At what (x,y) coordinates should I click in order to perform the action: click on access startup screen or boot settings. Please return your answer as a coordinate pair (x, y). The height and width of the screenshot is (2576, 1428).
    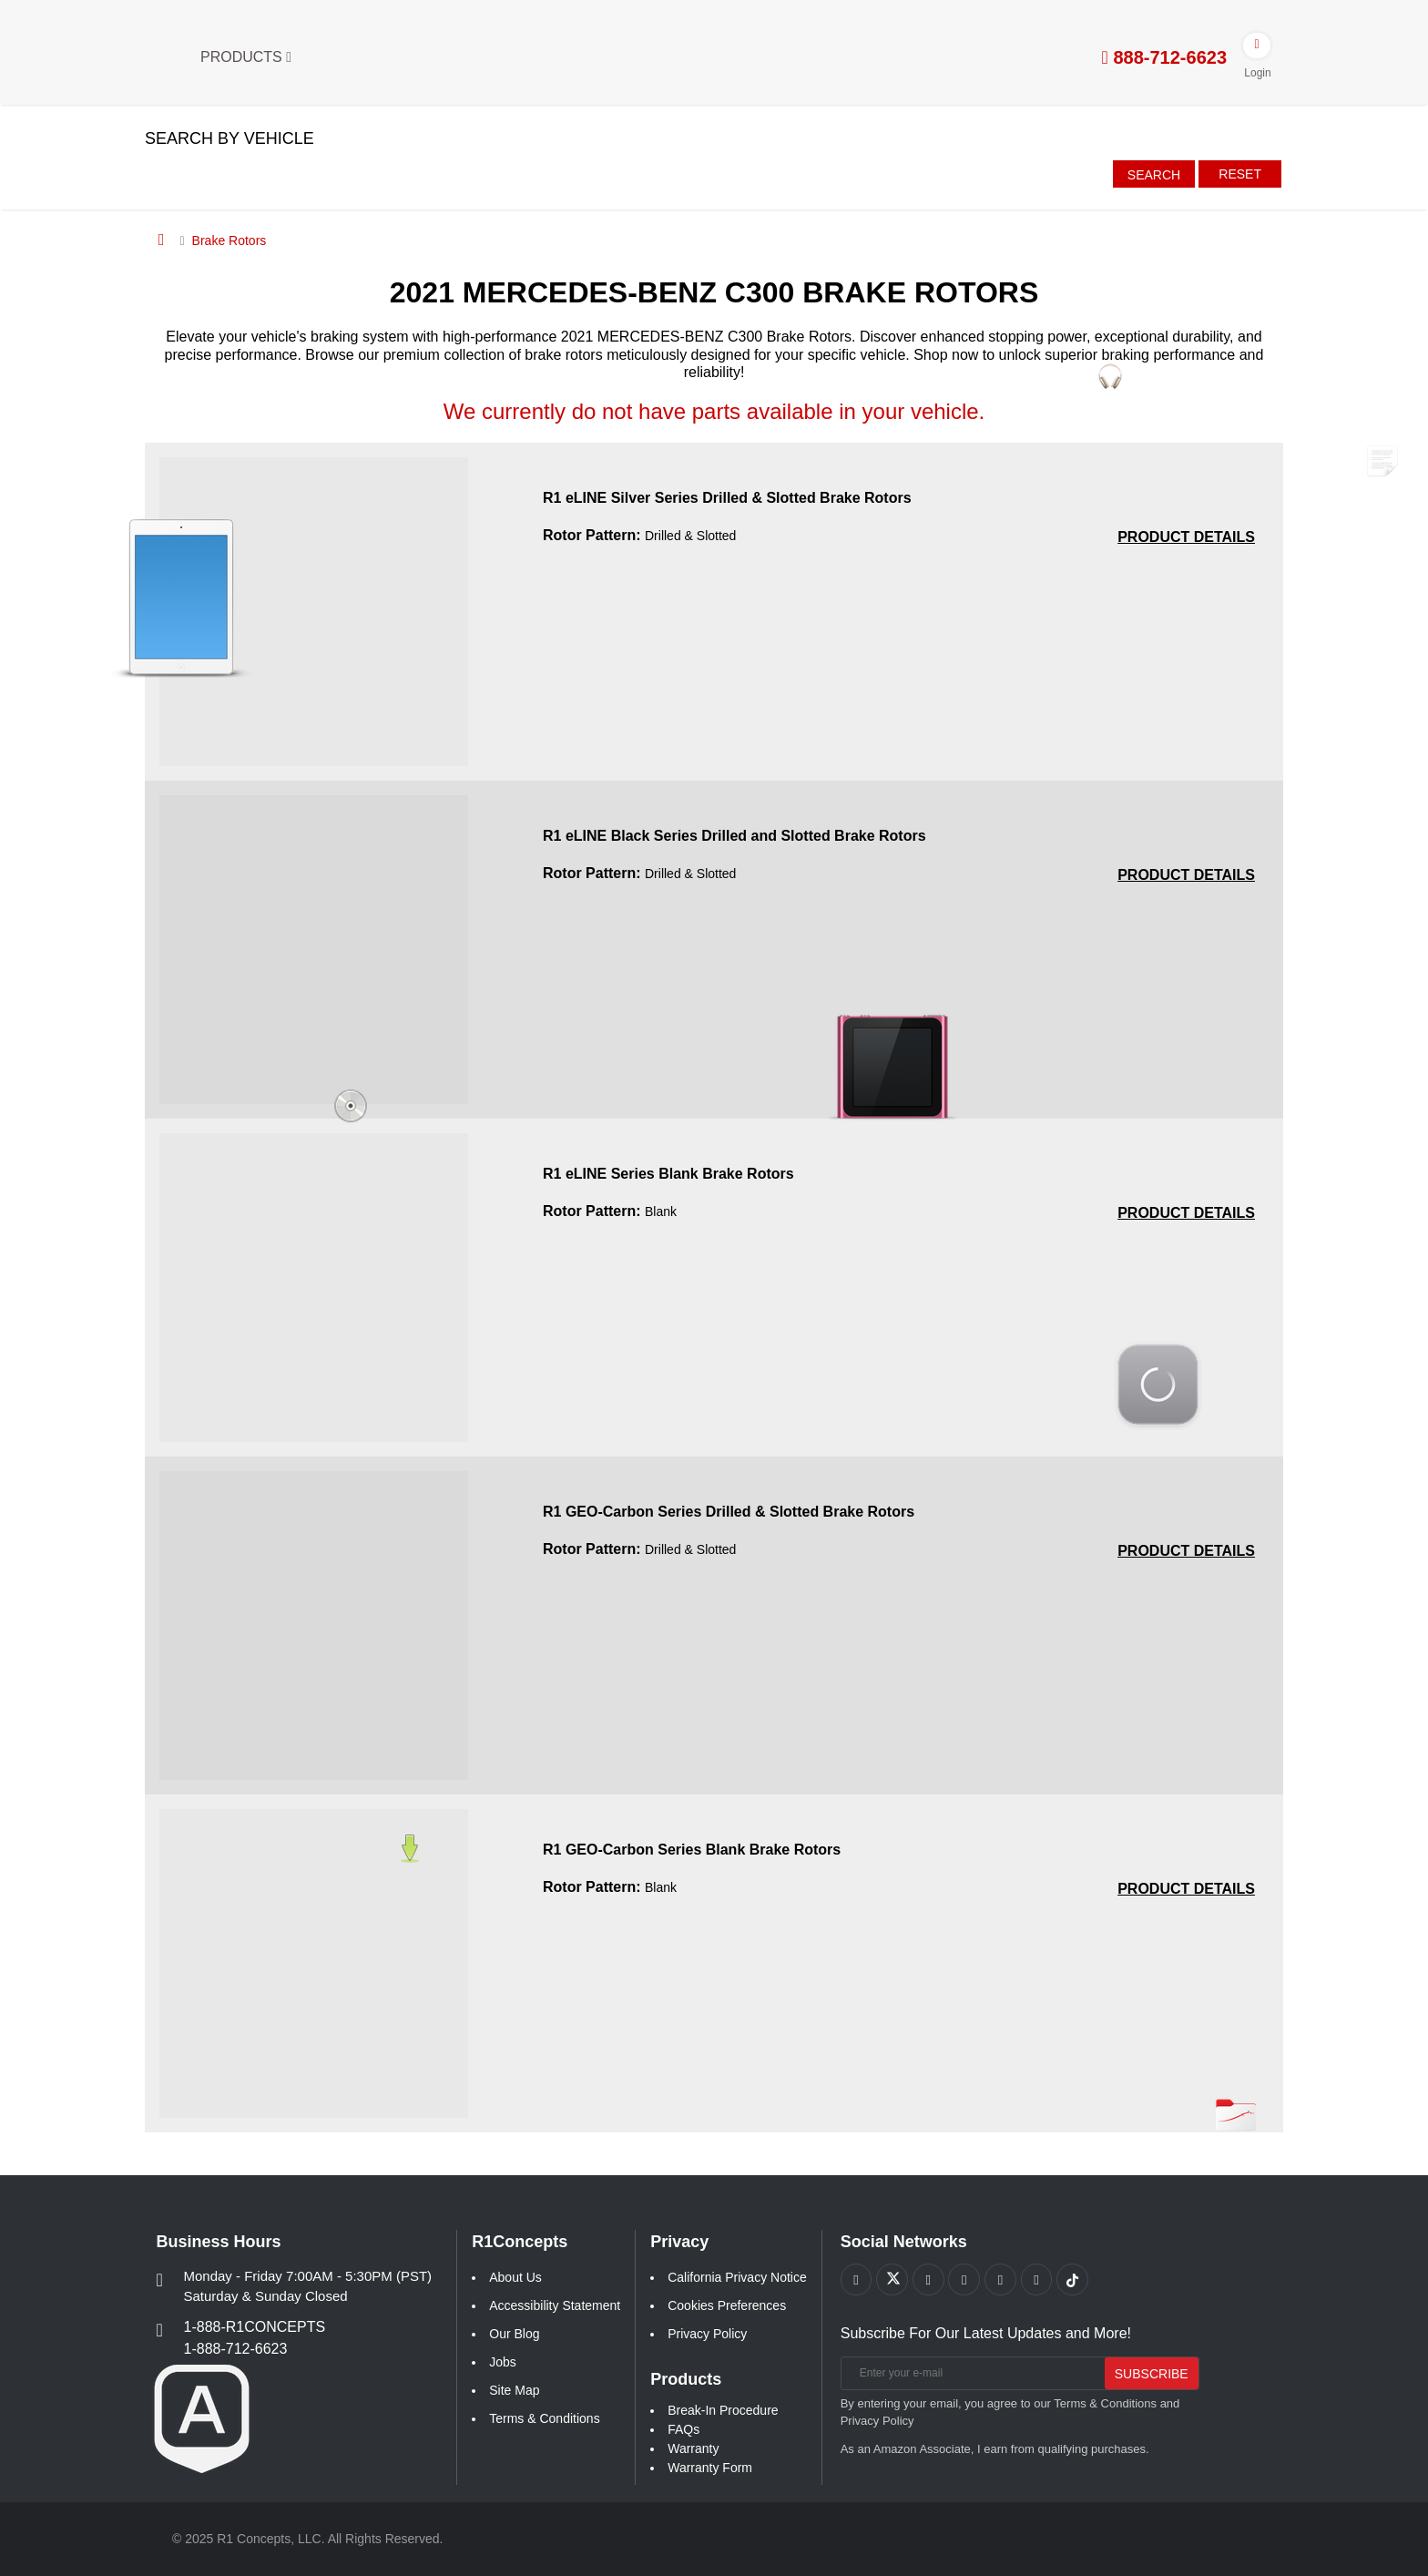
    Looking at the image, I should click on (1158, 1385).